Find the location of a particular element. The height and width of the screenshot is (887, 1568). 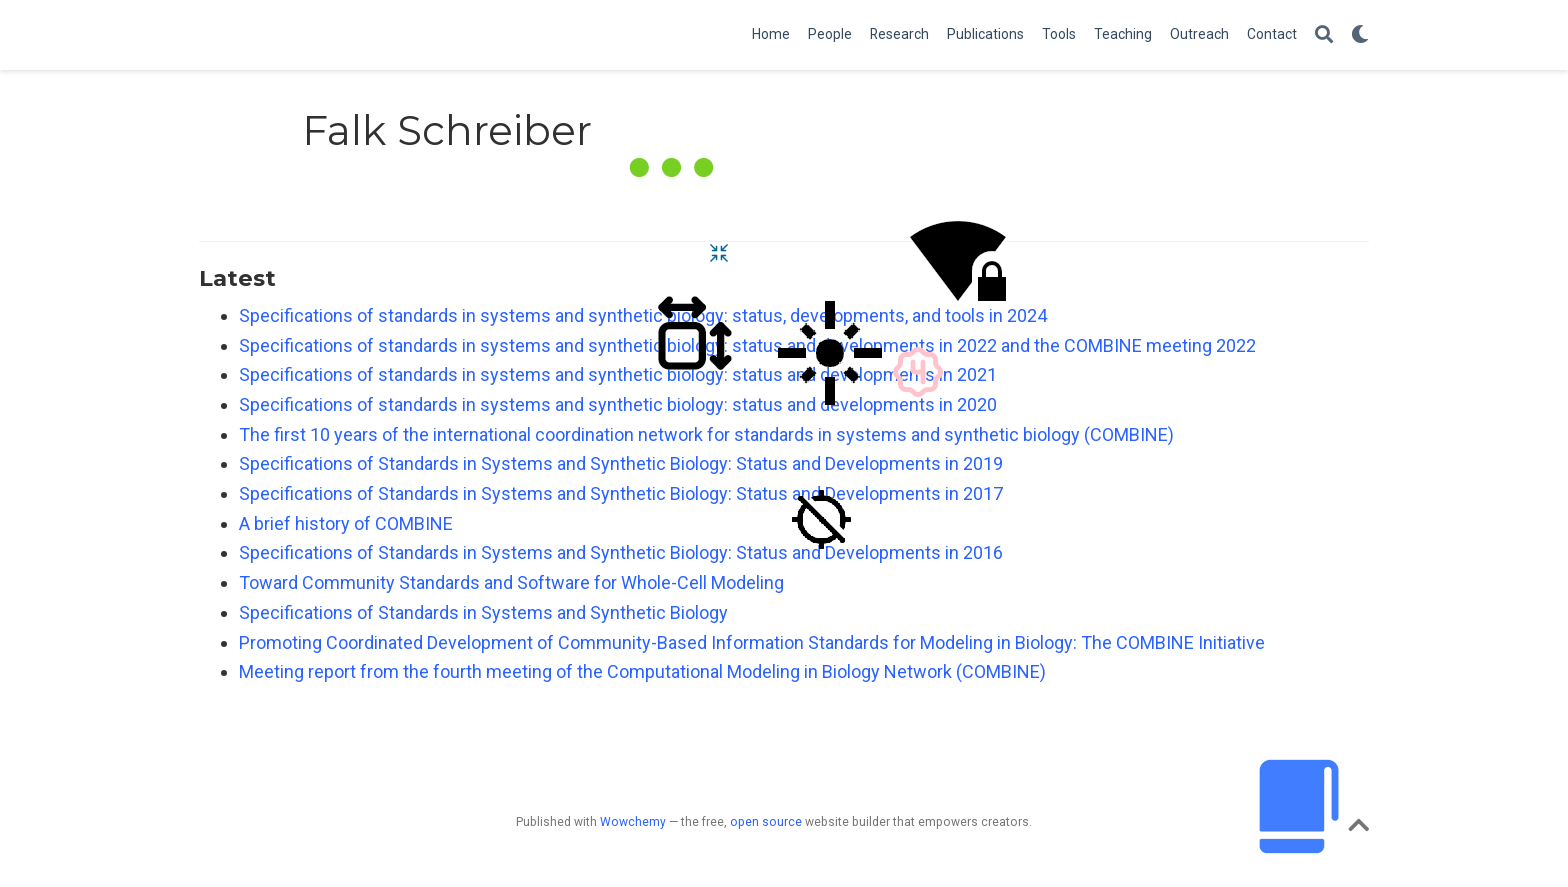

towel or linen amenity indicator is located at coordinates (1295, 806).